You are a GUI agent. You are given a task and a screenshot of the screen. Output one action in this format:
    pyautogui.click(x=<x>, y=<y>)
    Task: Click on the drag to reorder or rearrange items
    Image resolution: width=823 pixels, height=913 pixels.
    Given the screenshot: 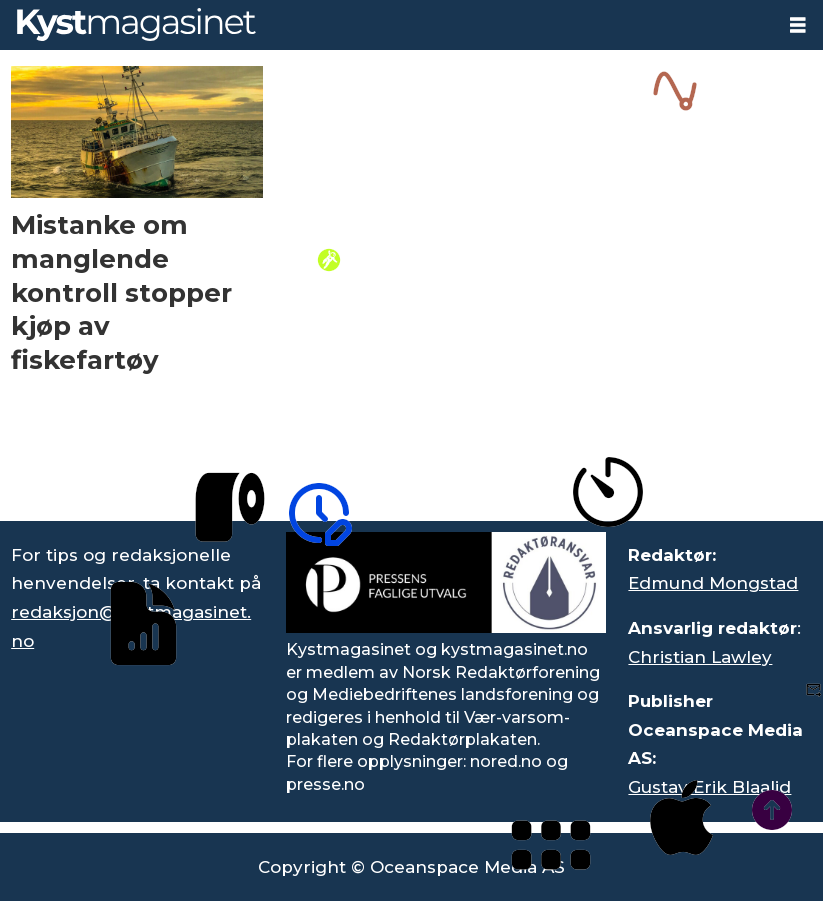 What is the action you would take?
    pyautogui.click(x=551, y=845)
    